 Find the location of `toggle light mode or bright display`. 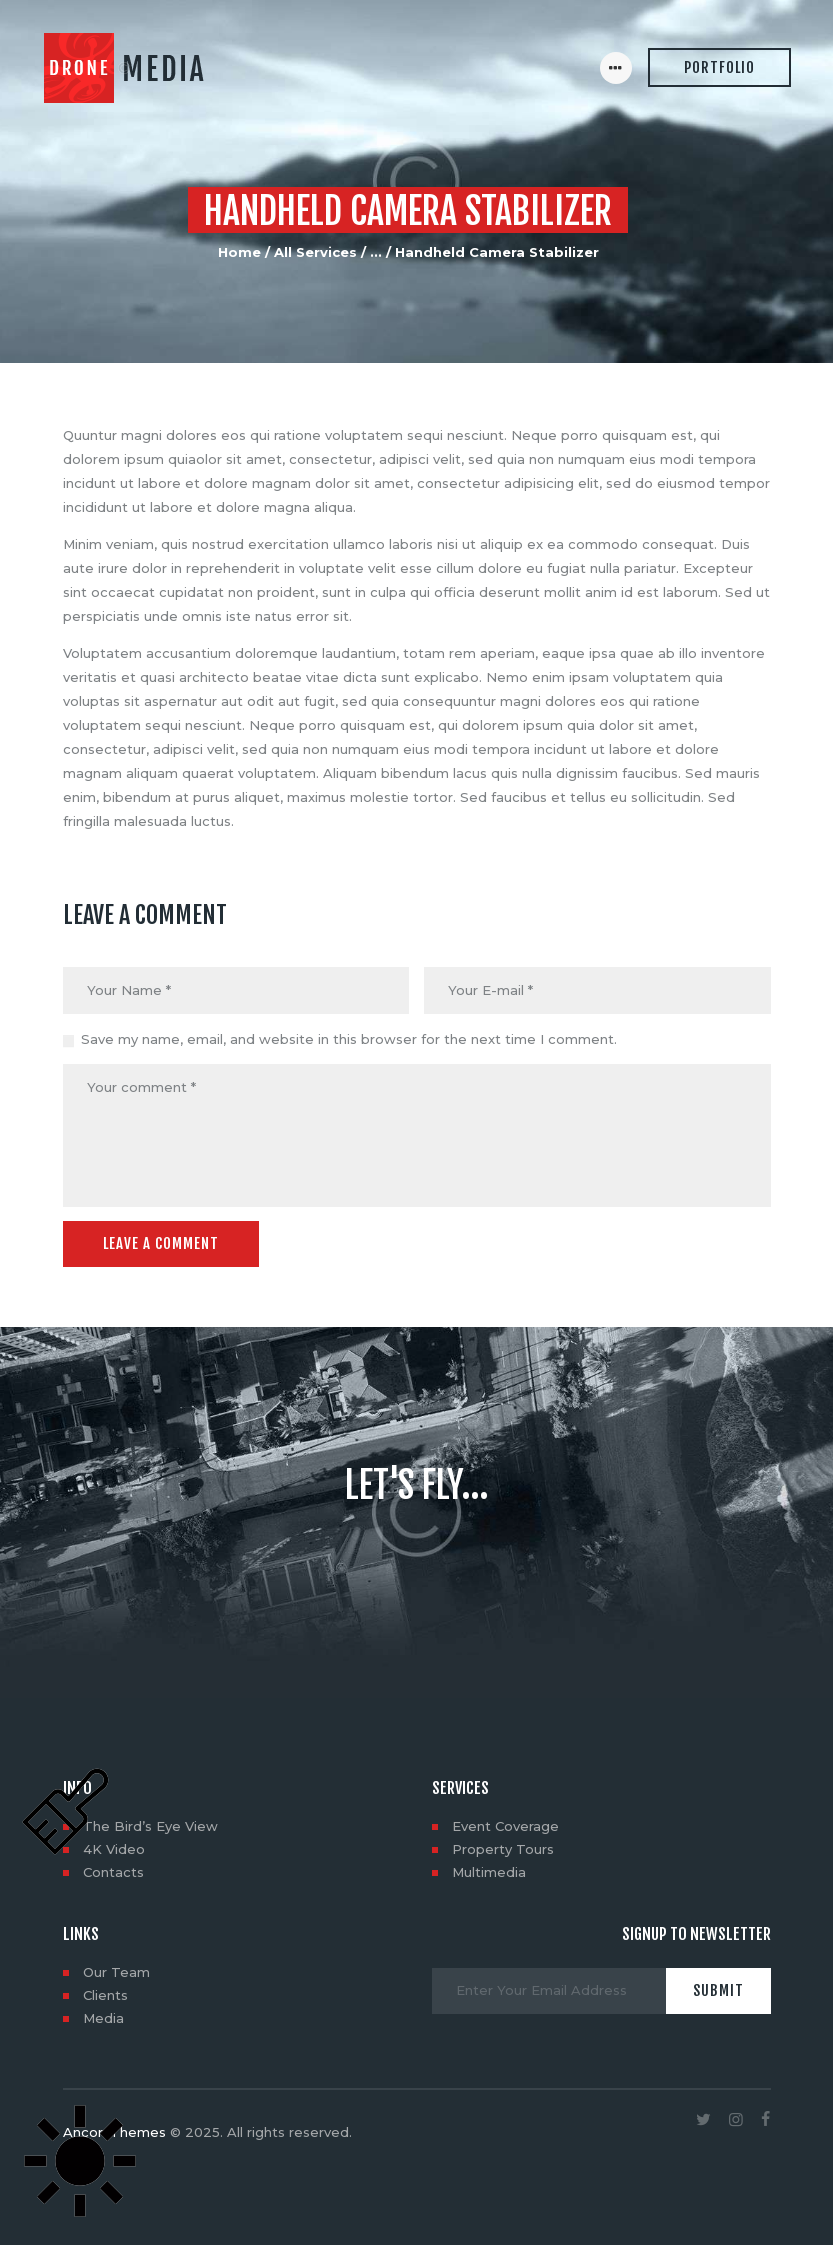

toggle light mode or bright display is located at coordinates (80, 2161).